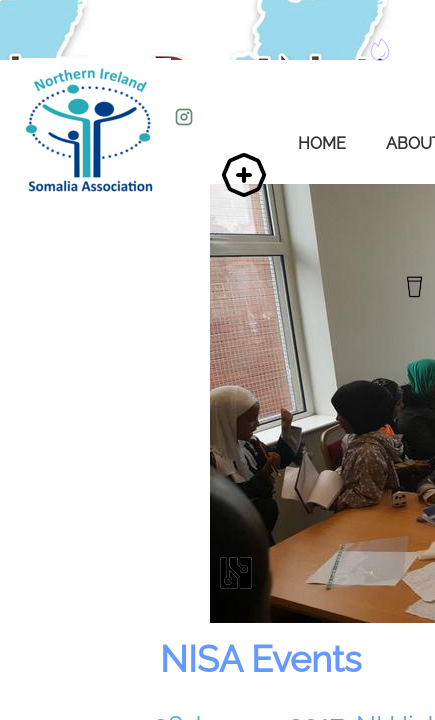 This screenshot has height=720, width=435. Describe the element at coordinates (244, 175) in the screenshot. I see `add a new item or element` at that location.